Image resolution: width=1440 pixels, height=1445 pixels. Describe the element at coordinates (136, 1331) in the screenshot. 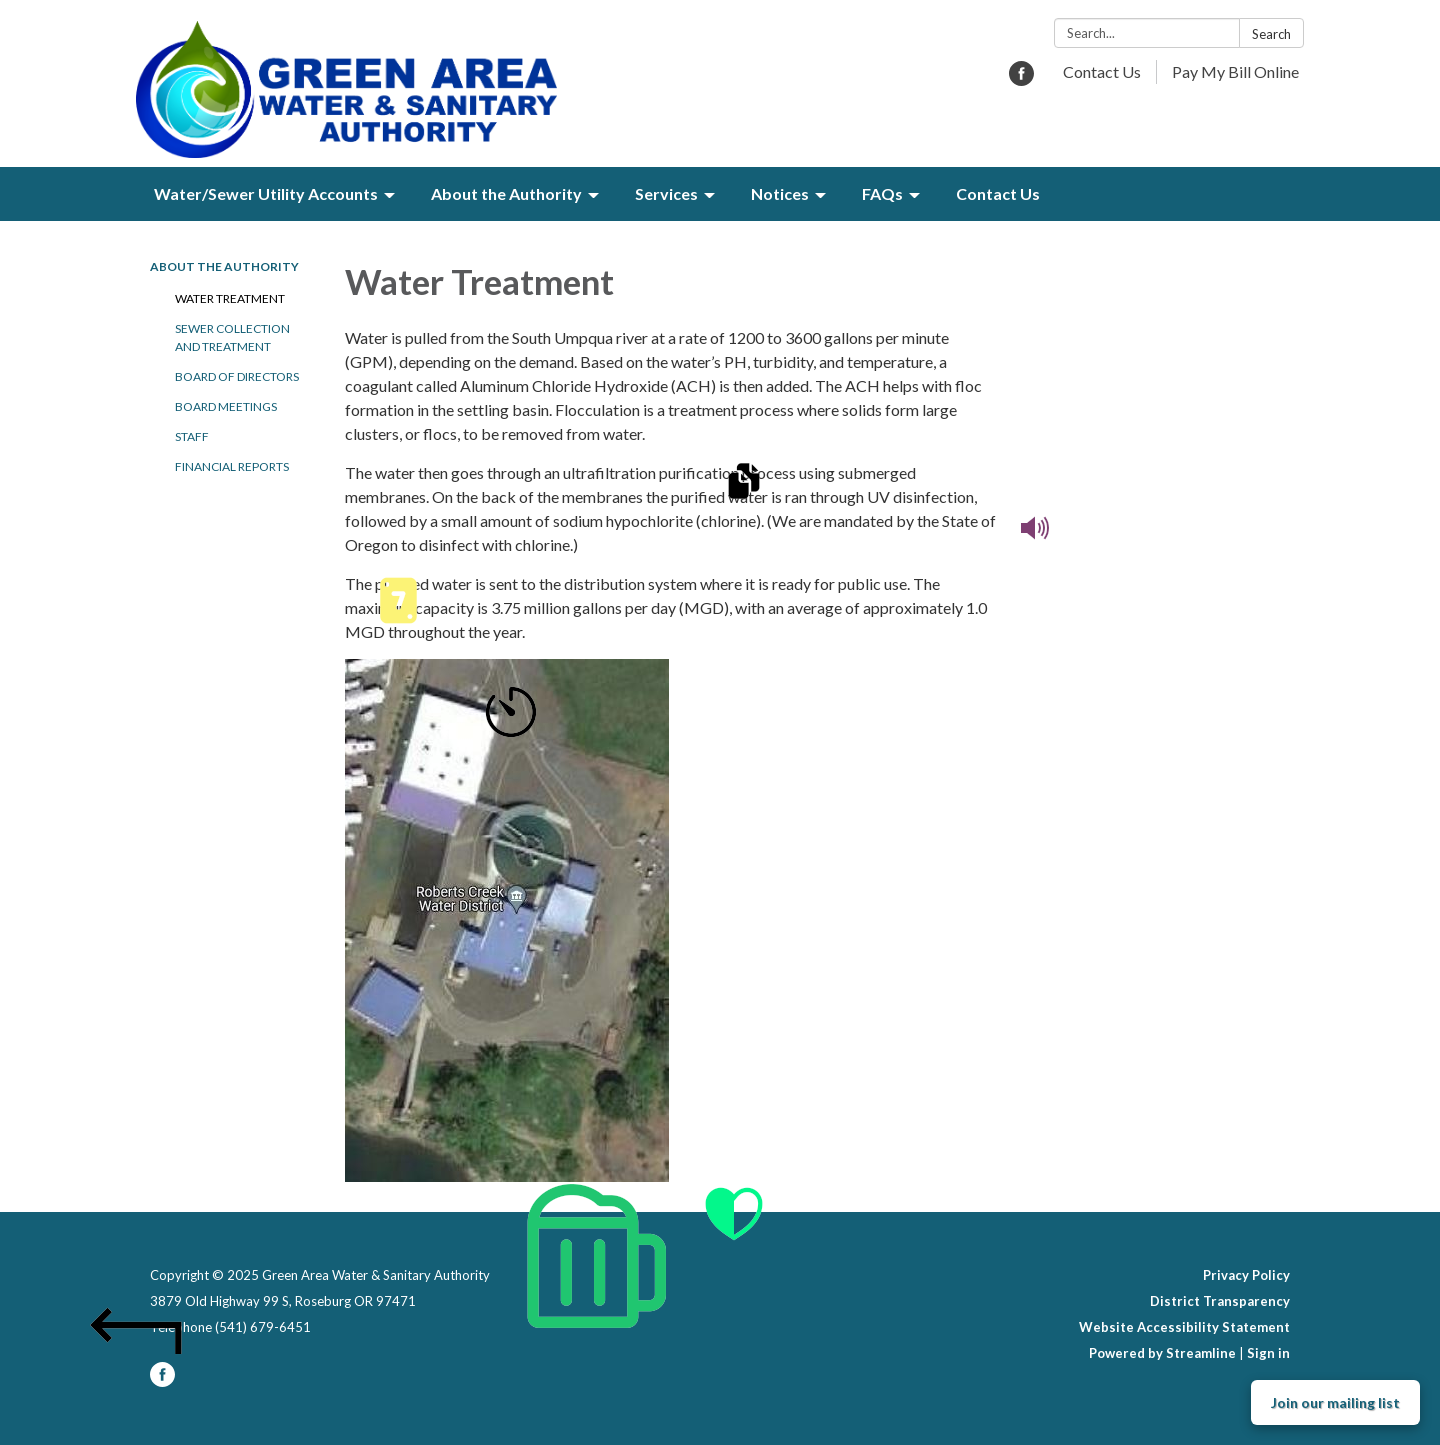

I see `go back to previous screen` at that location.